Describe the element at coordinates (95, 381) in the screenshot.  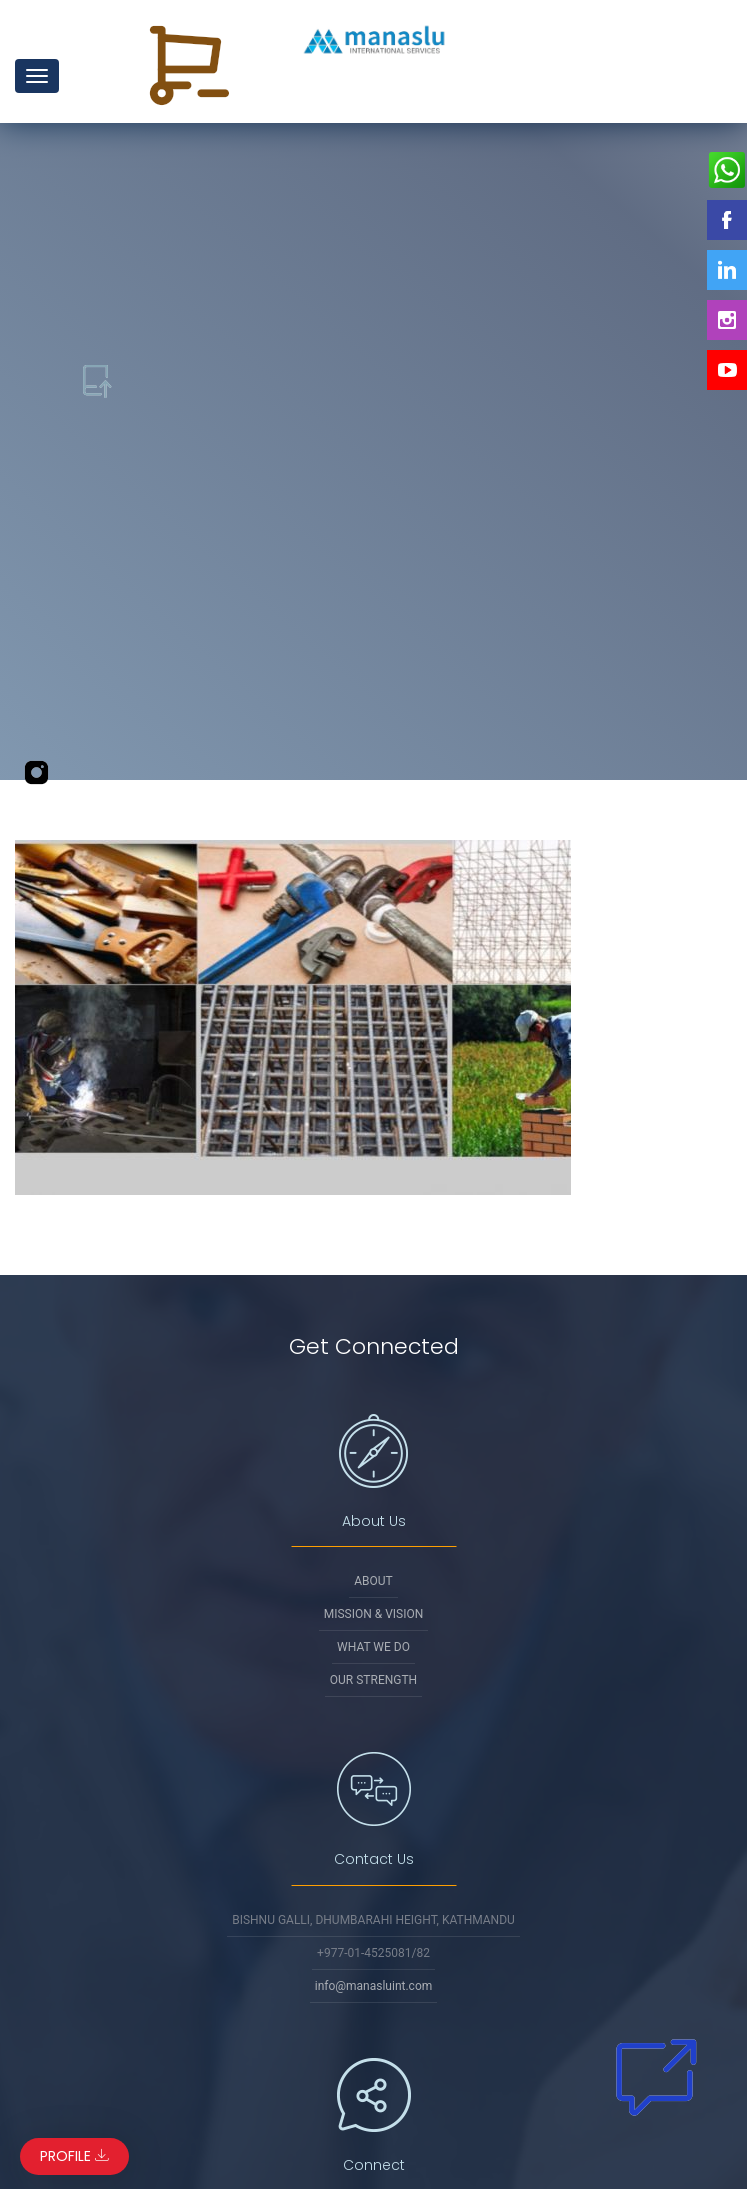
I see `push changes to a repository` at that location.